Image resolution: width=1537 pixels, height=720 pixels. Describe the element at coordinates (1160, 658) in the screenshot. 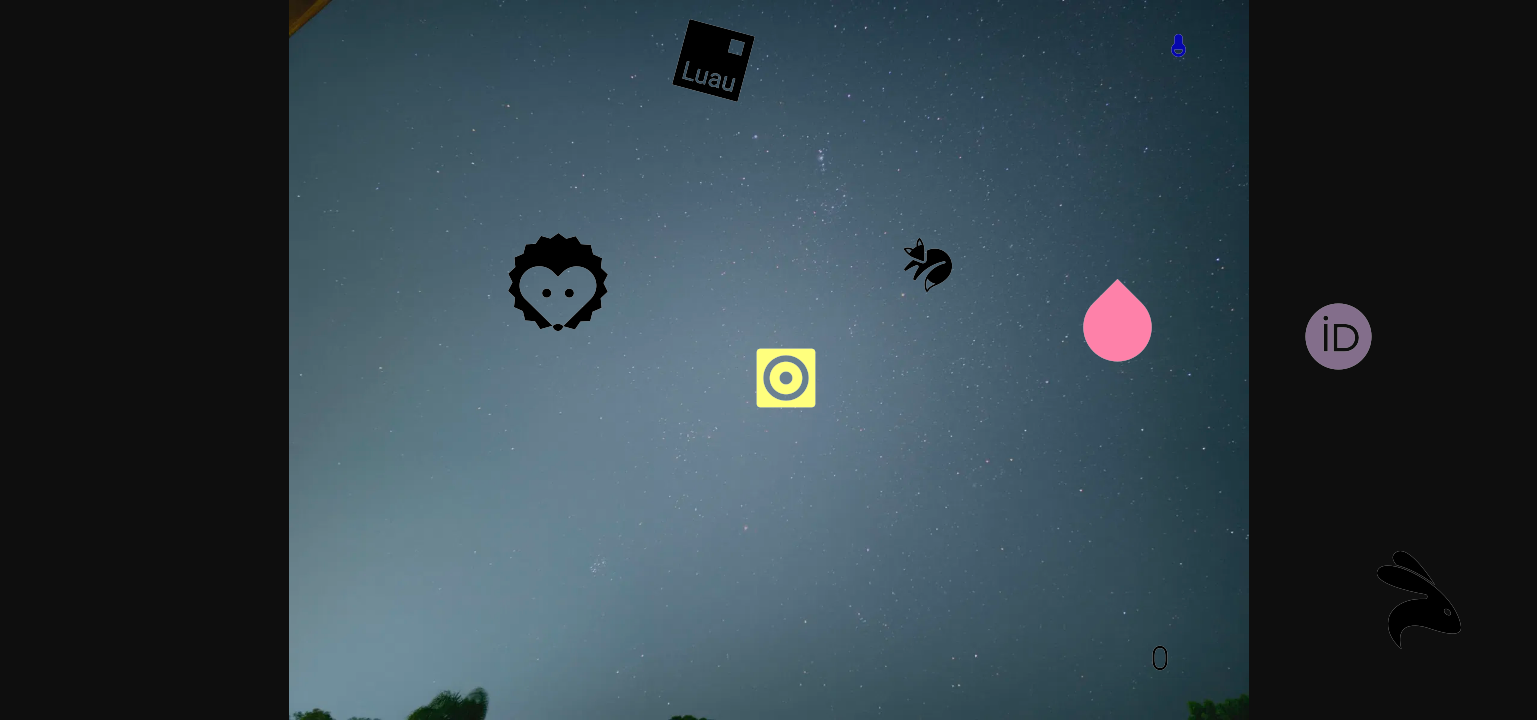

I see `indicates zero items or empty count` at that location.